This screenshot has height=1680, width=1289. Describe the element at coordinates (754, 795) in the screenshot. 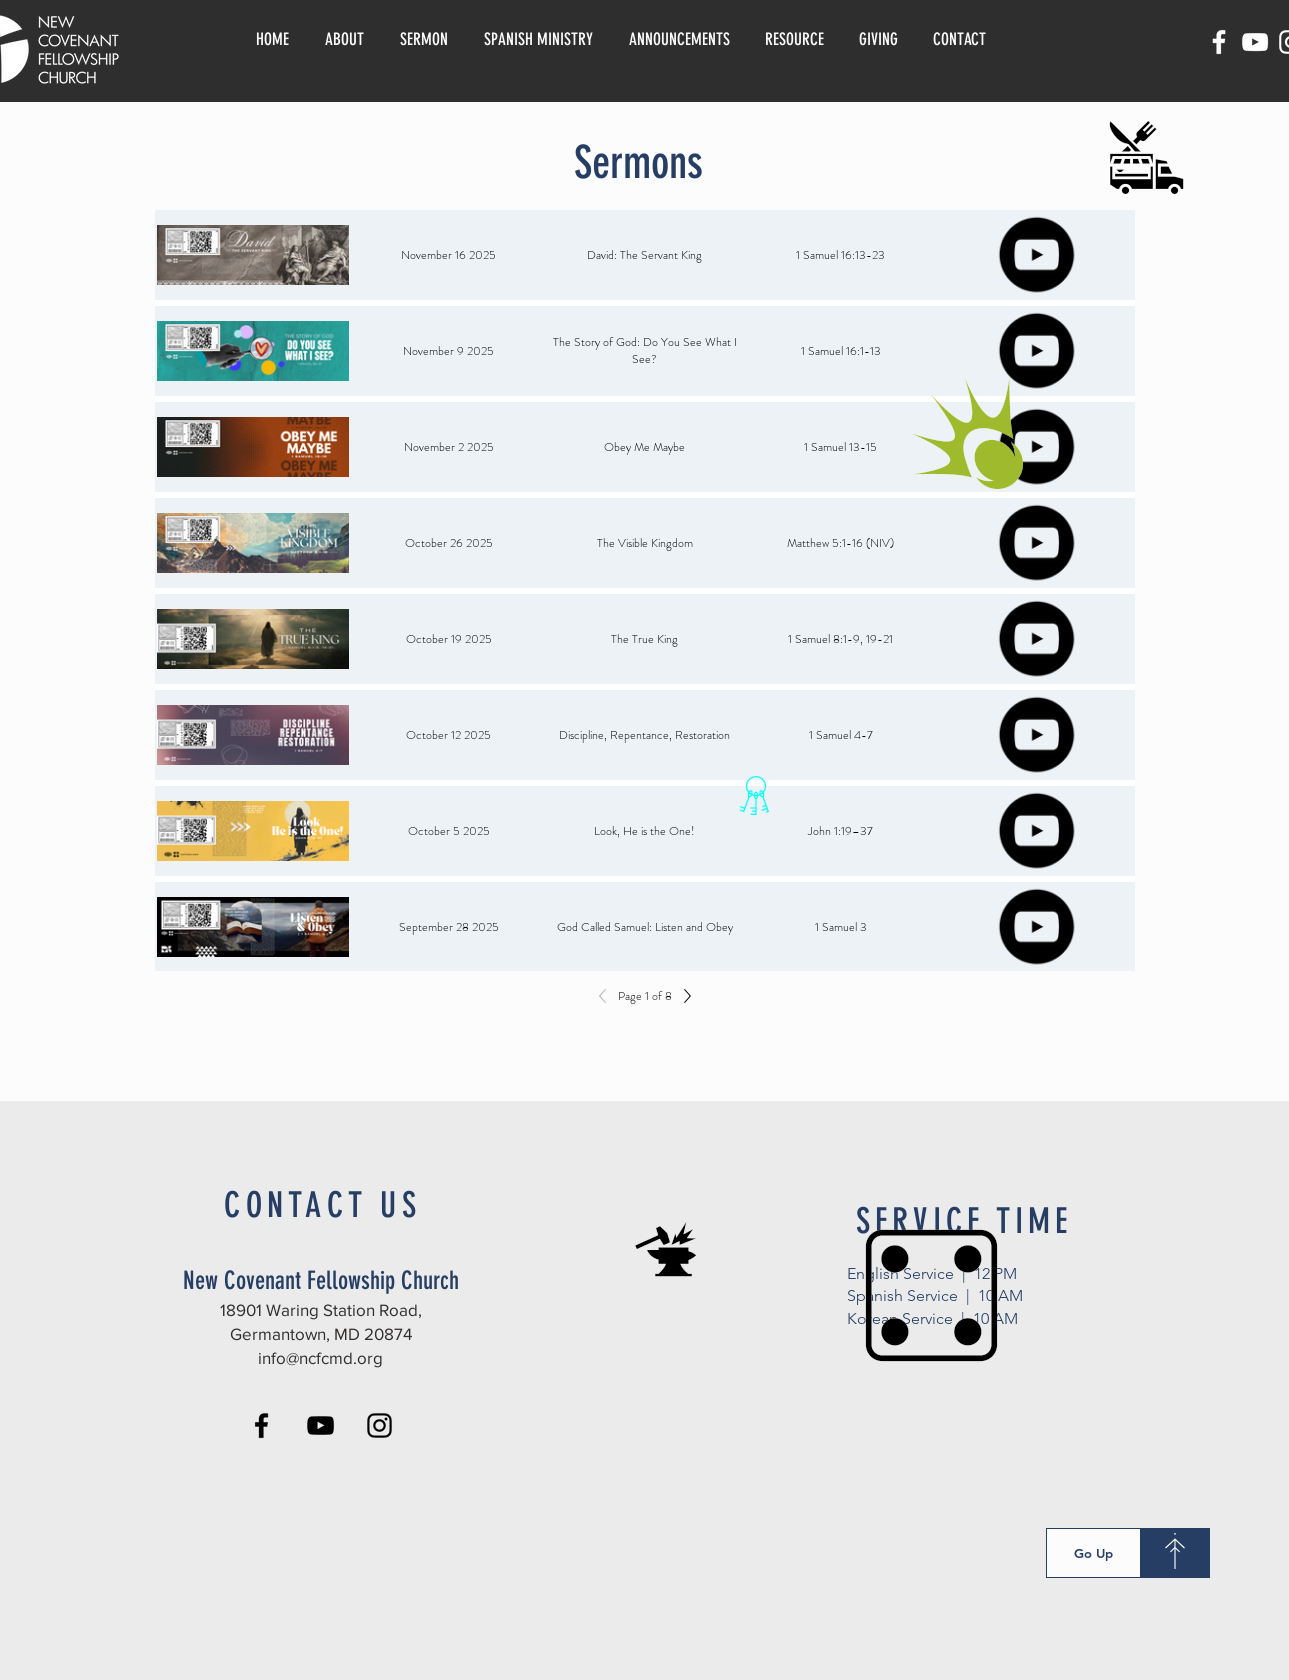

I see `access saved passwords or credentials` at that location.